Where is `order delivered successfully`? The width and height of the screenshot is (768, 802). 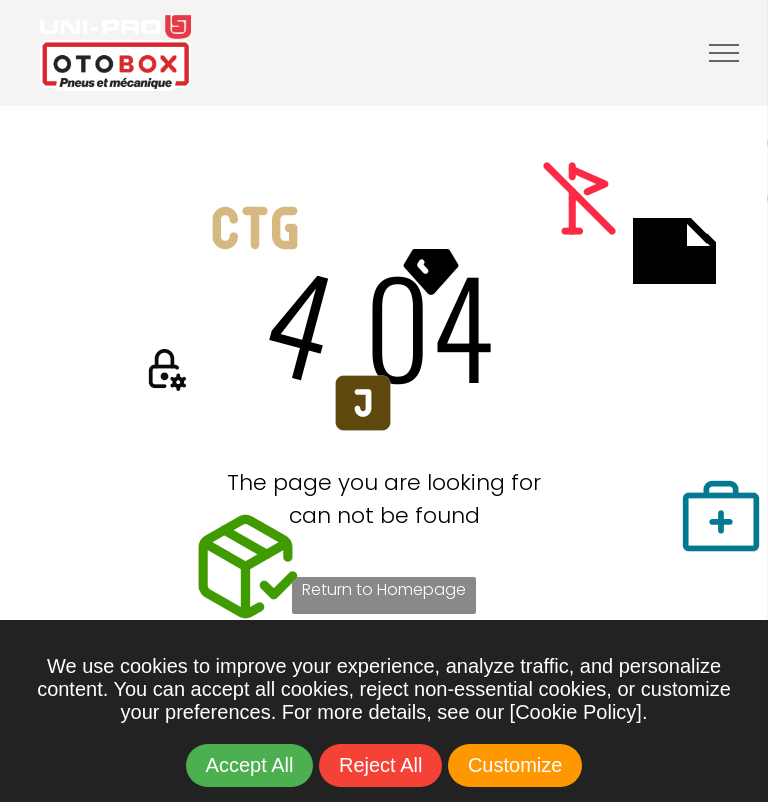 order delivered successfully is located at coordinates (245, 566).